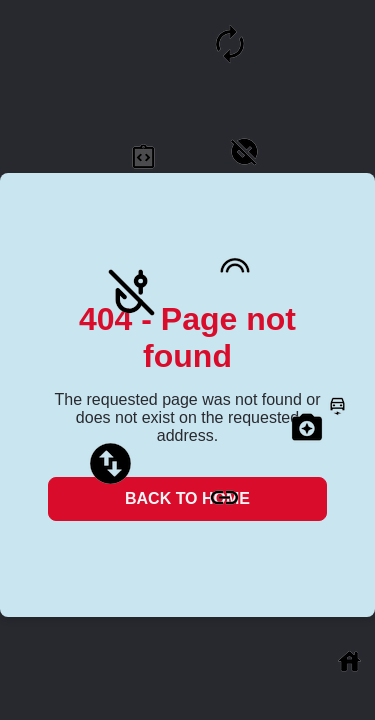  What do you see at coordinates (235, 266) in the screenshot?
I see `access visual filters or image effects` at bounding box center [235, 266].